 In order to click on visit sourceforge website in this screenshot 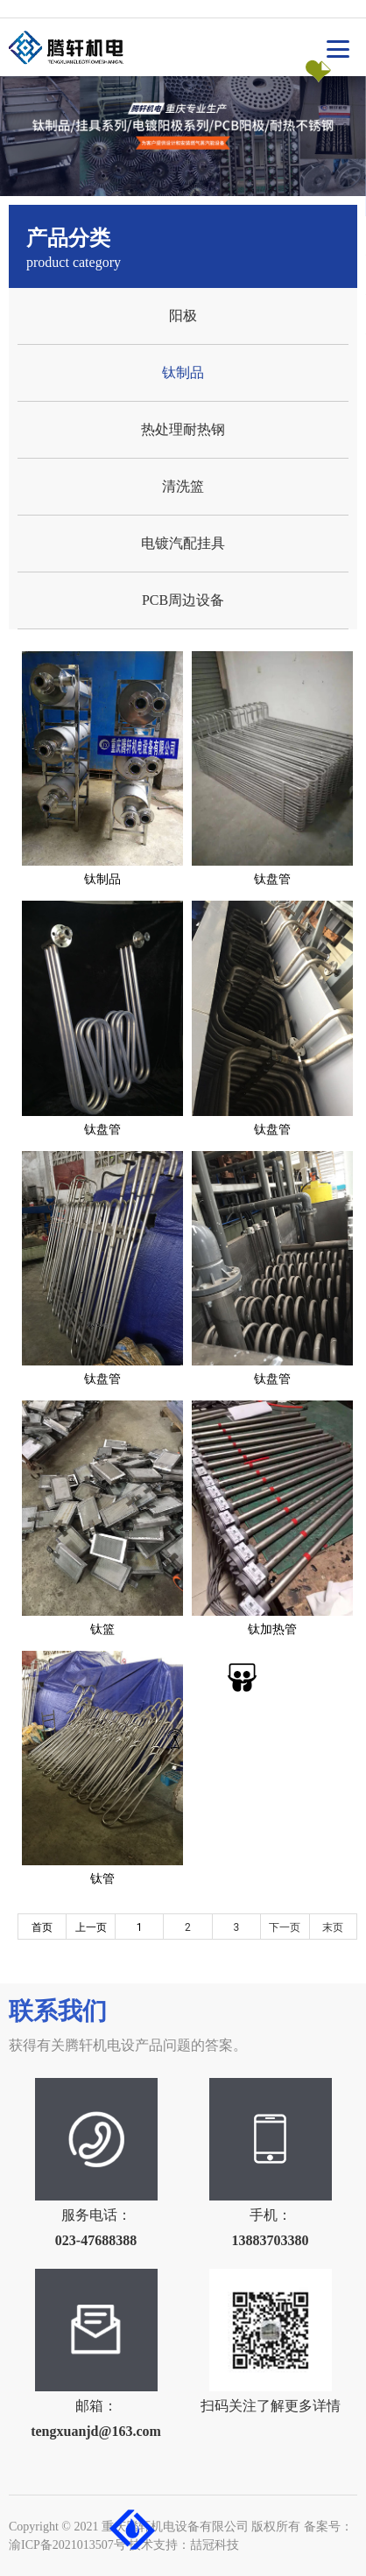, I will do `click(132, 2530)`.